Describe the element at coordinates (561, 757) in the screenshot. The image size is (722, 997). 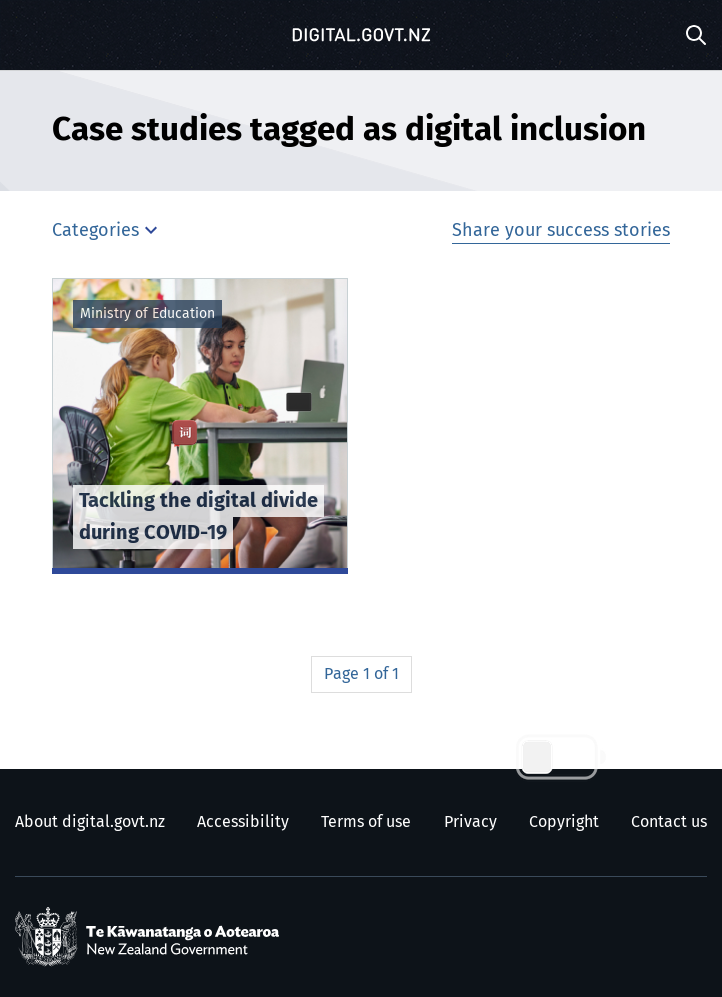
I see `indicates battery level at 40%` at that location.